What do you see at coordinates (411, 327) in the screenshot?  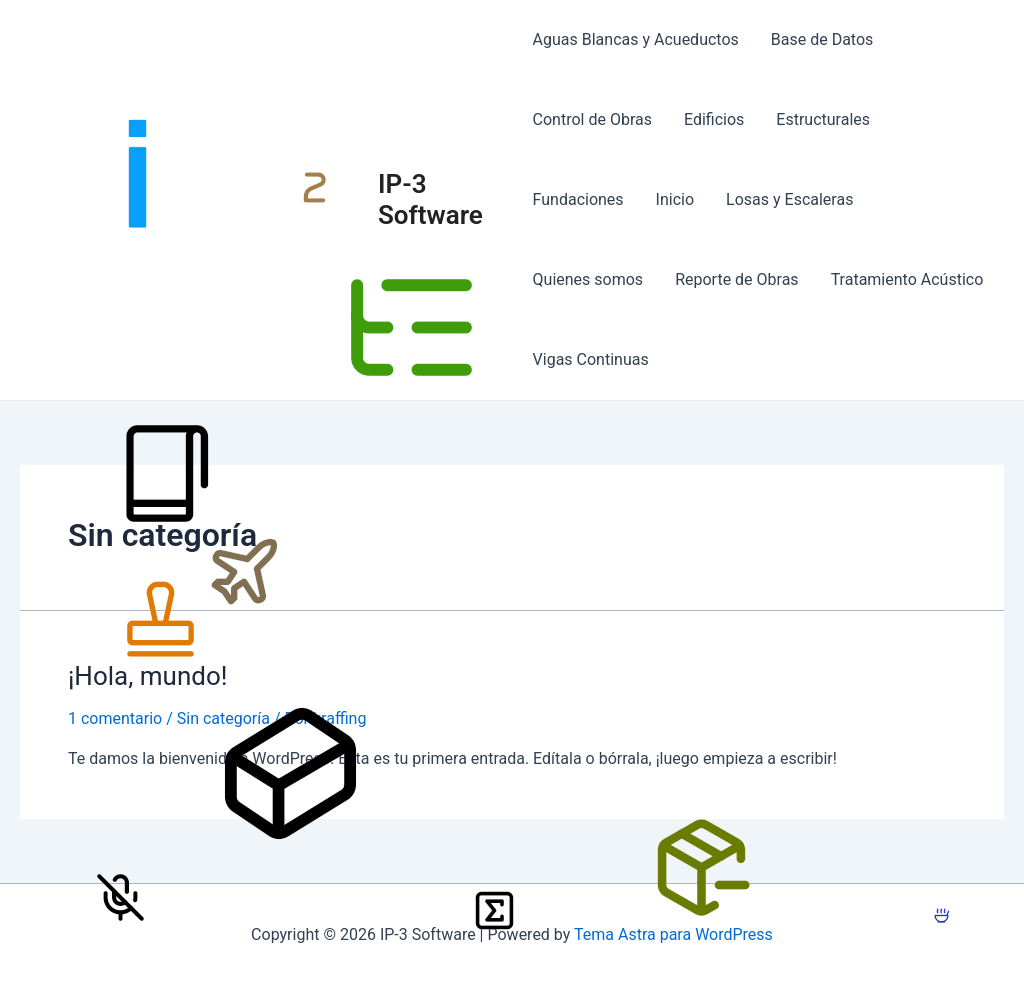 I see `view hierarchical list or nested items` at bounding box center [411, 327].